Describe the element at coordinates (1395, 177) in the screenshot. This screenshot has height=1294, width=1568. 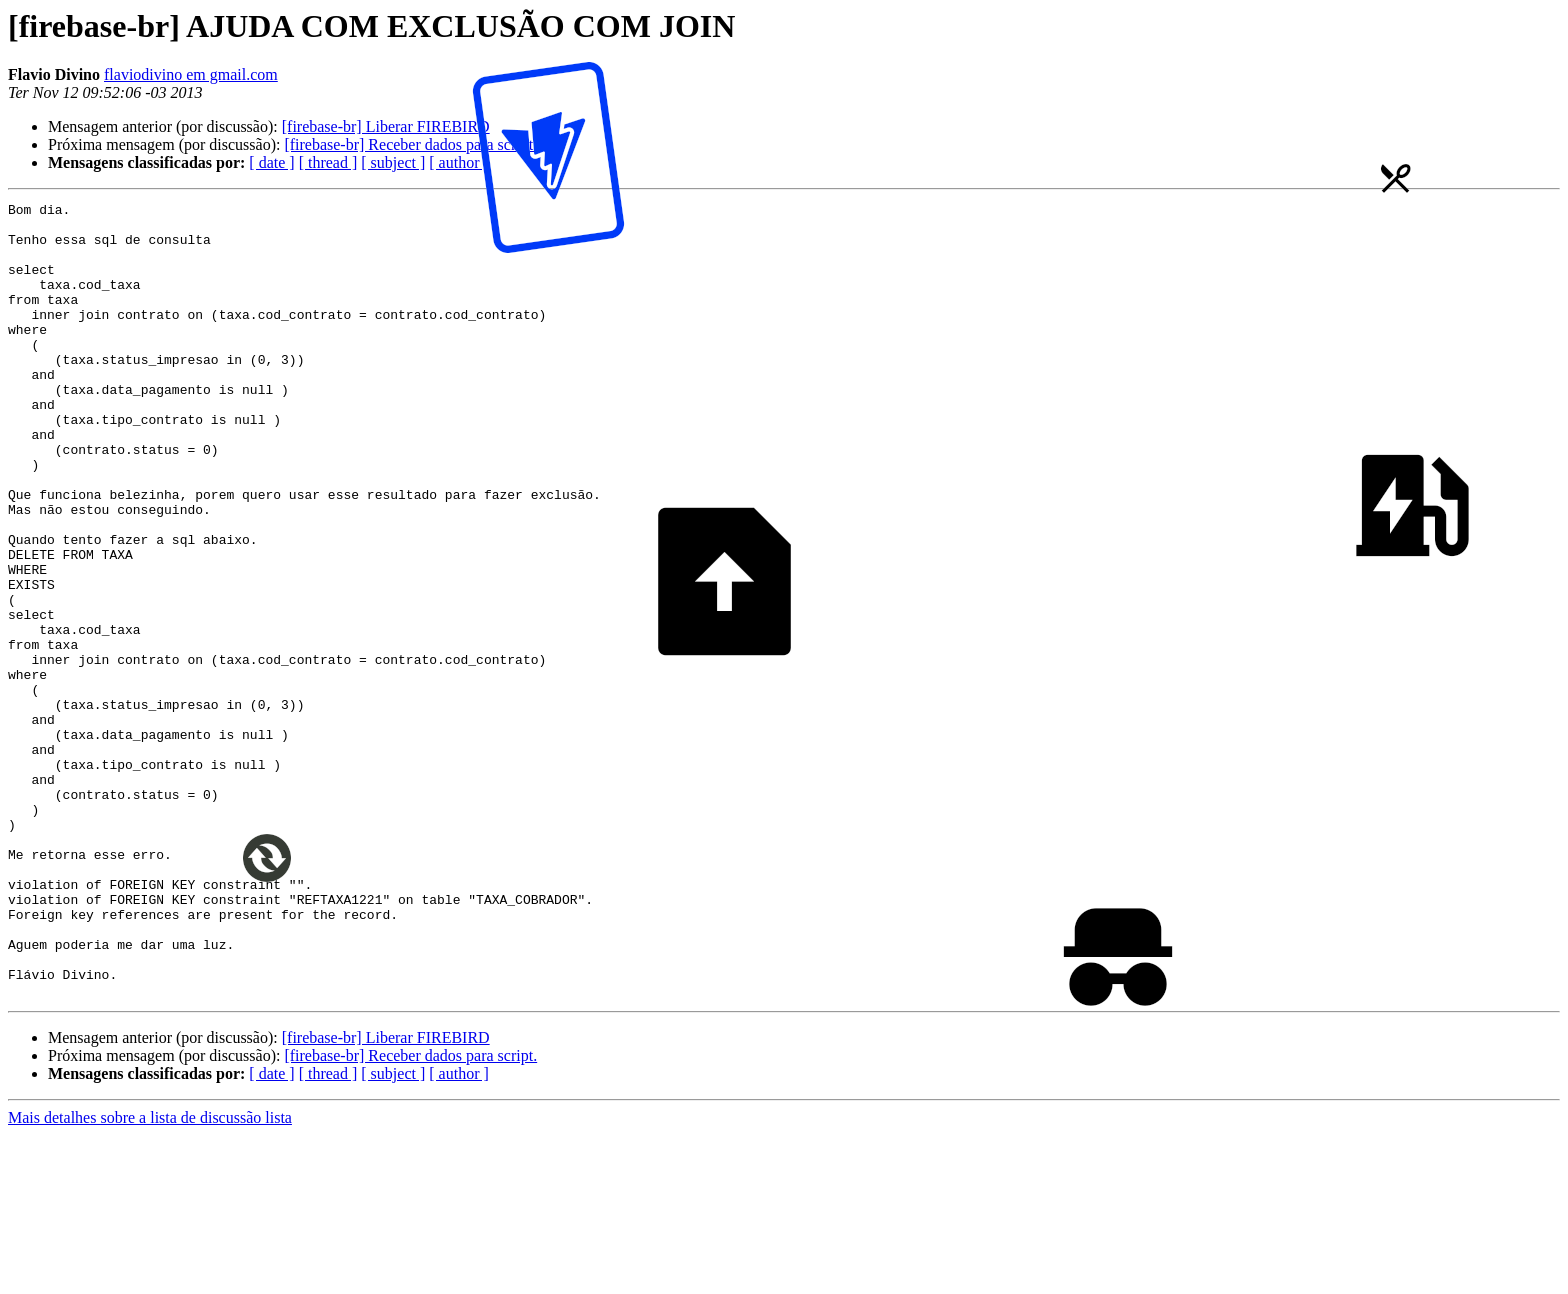
I see `browse nearby restaurants` at that location.